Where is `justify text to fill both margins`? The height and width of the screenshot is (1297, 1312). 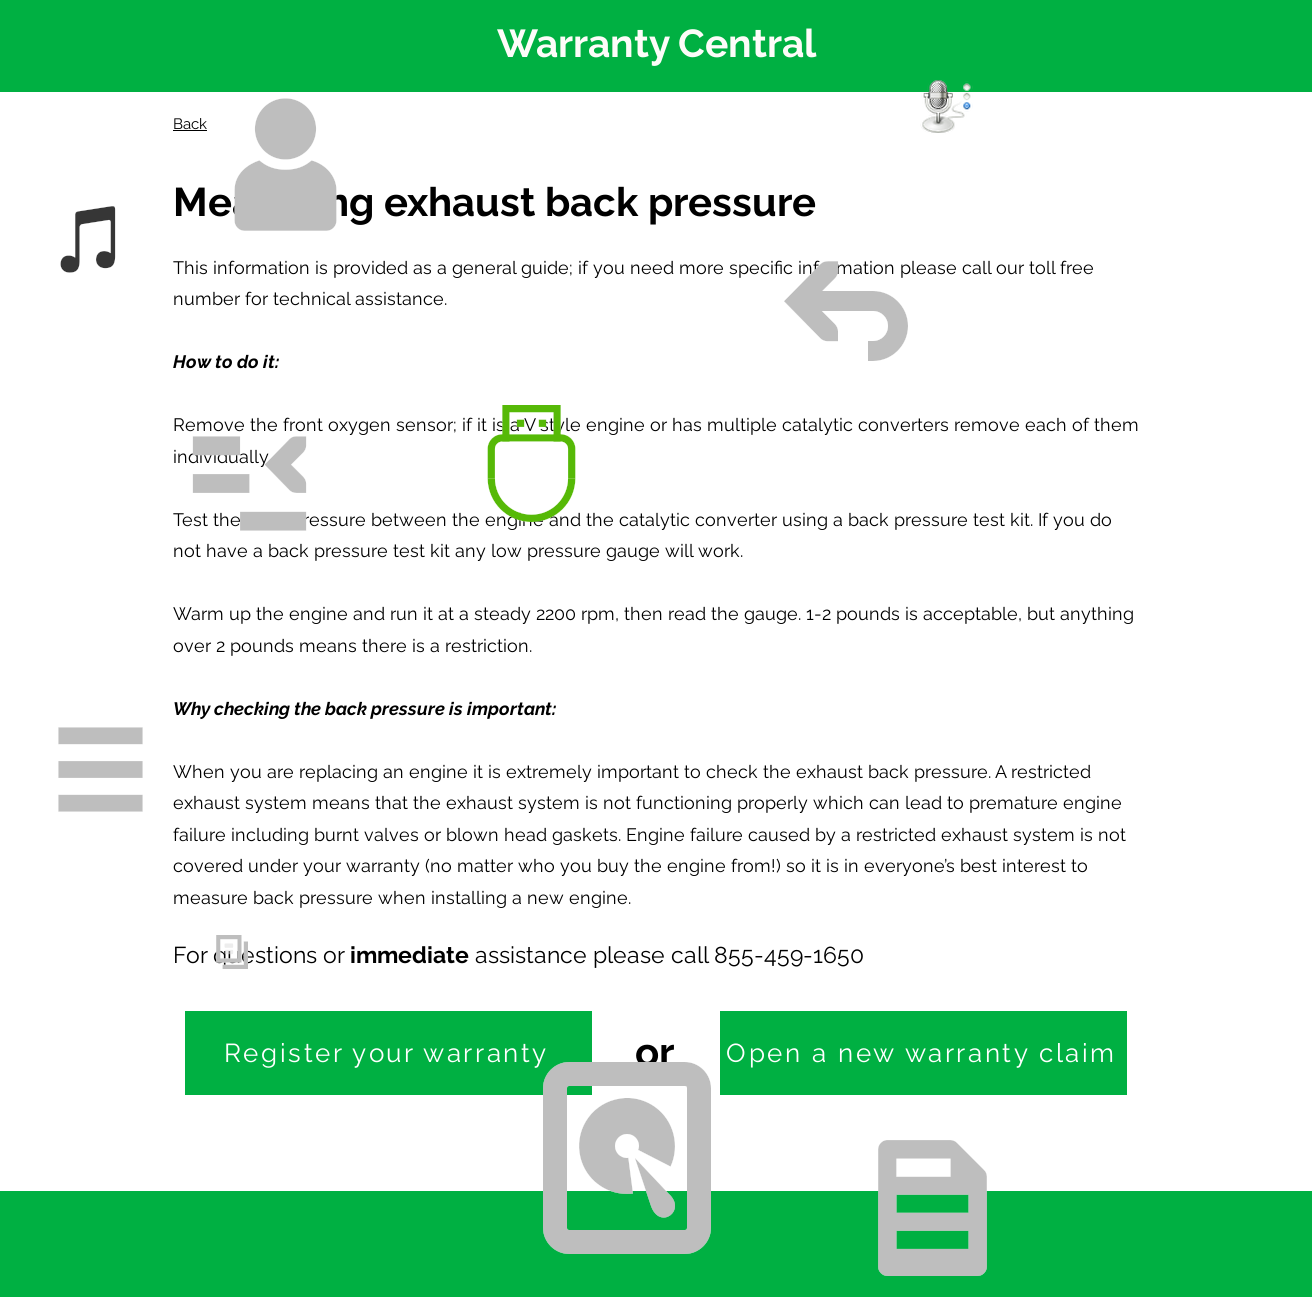 justify text to fill both margins is located at coordinates (100, 769).